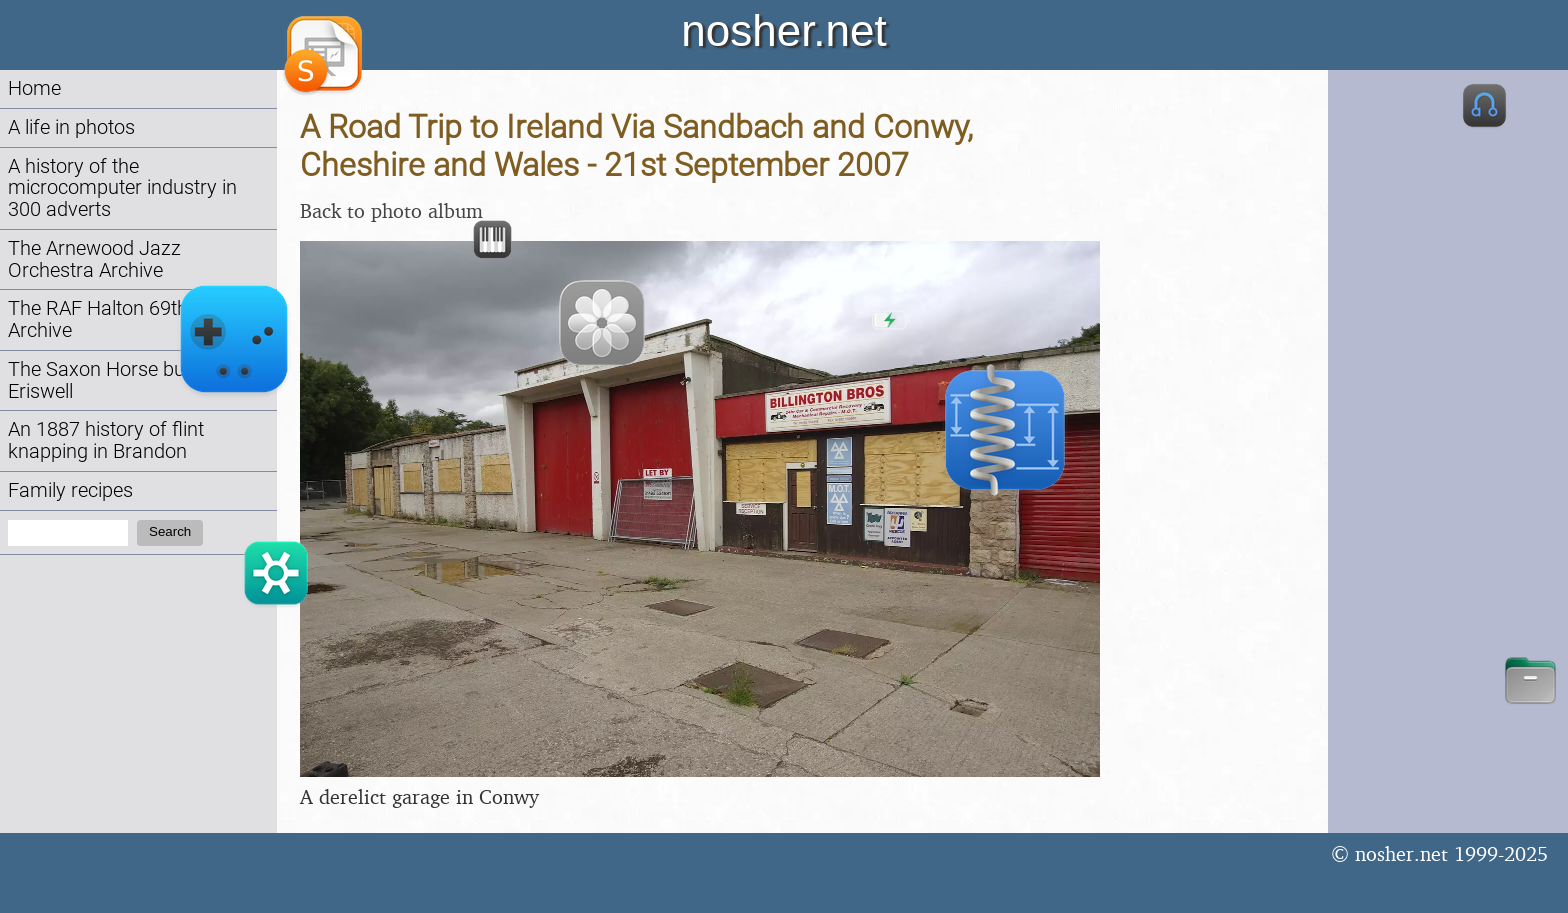 The image size is (1568, 913). Describe the element at coordinates (492, 239) in the screenshot. I see `open virtual midi piano keyboard app` at that location.